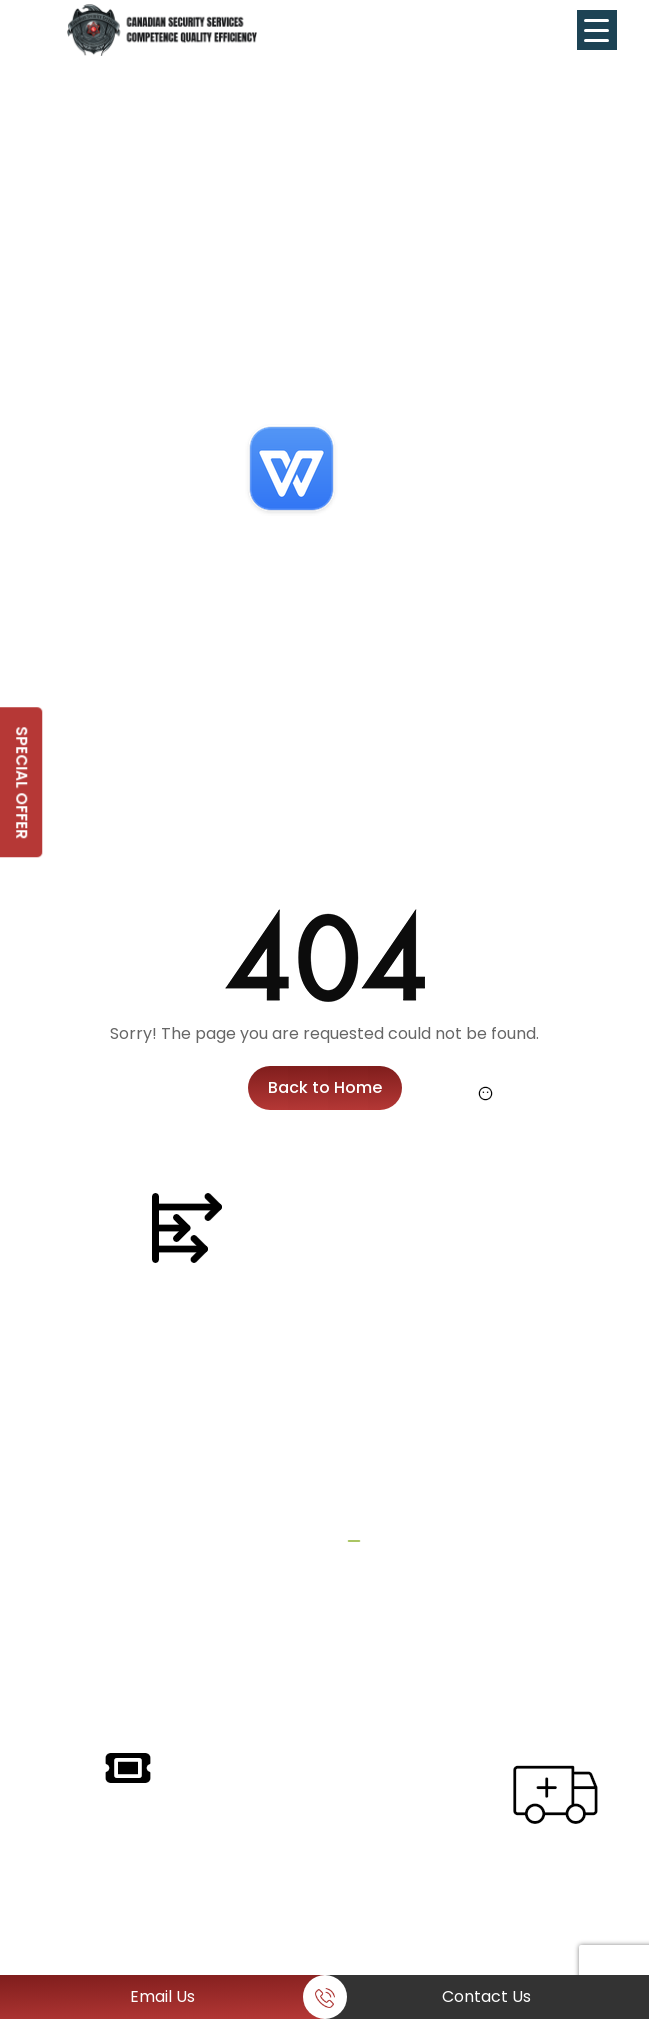 This screenshot has width=649, height=2019. I want to click on remove an item from a list or cart, so click(354, 1541).